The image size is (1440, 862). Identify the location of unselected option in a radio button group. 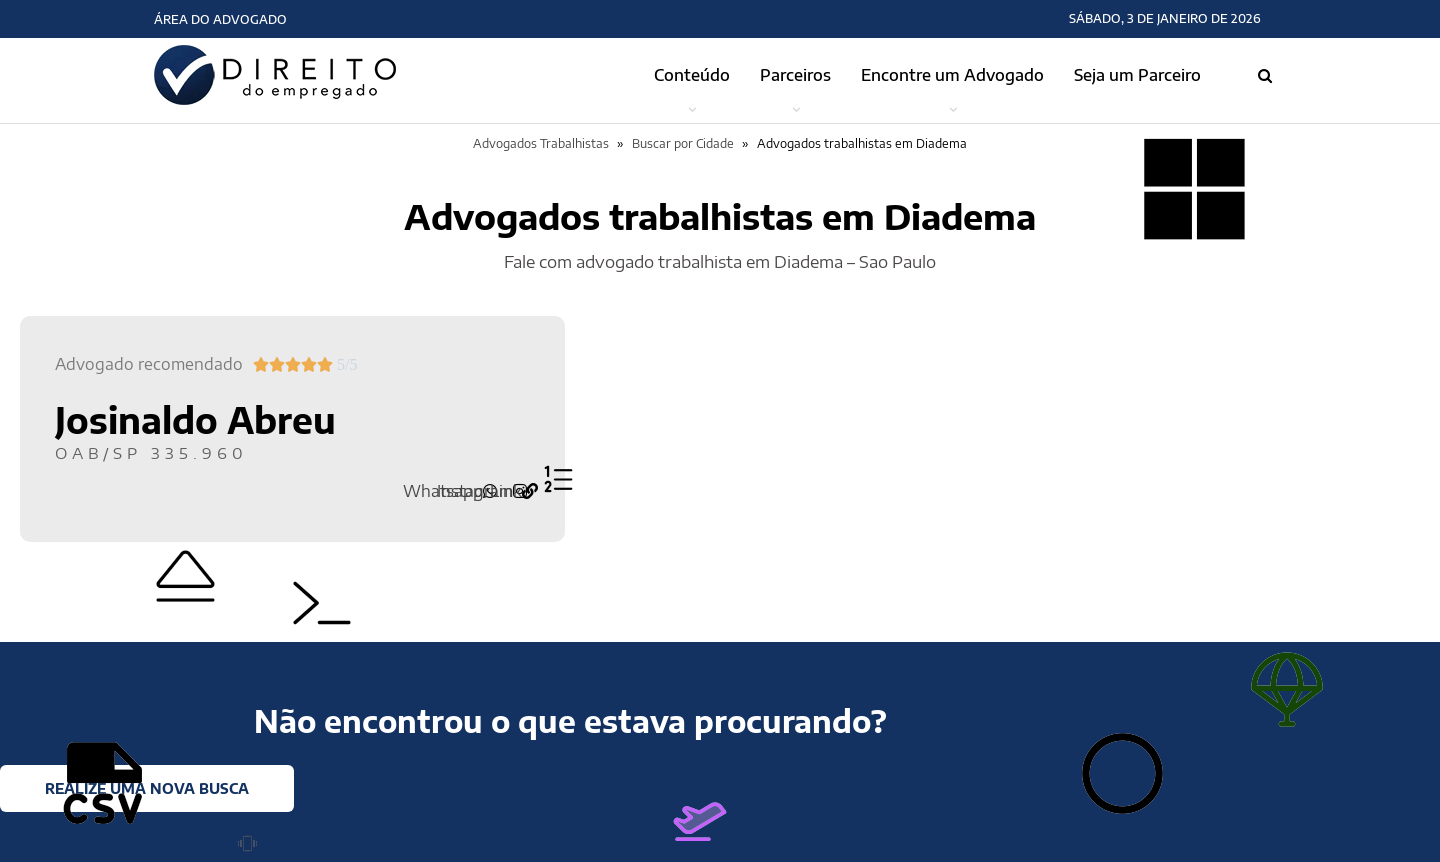
(1122, 773).